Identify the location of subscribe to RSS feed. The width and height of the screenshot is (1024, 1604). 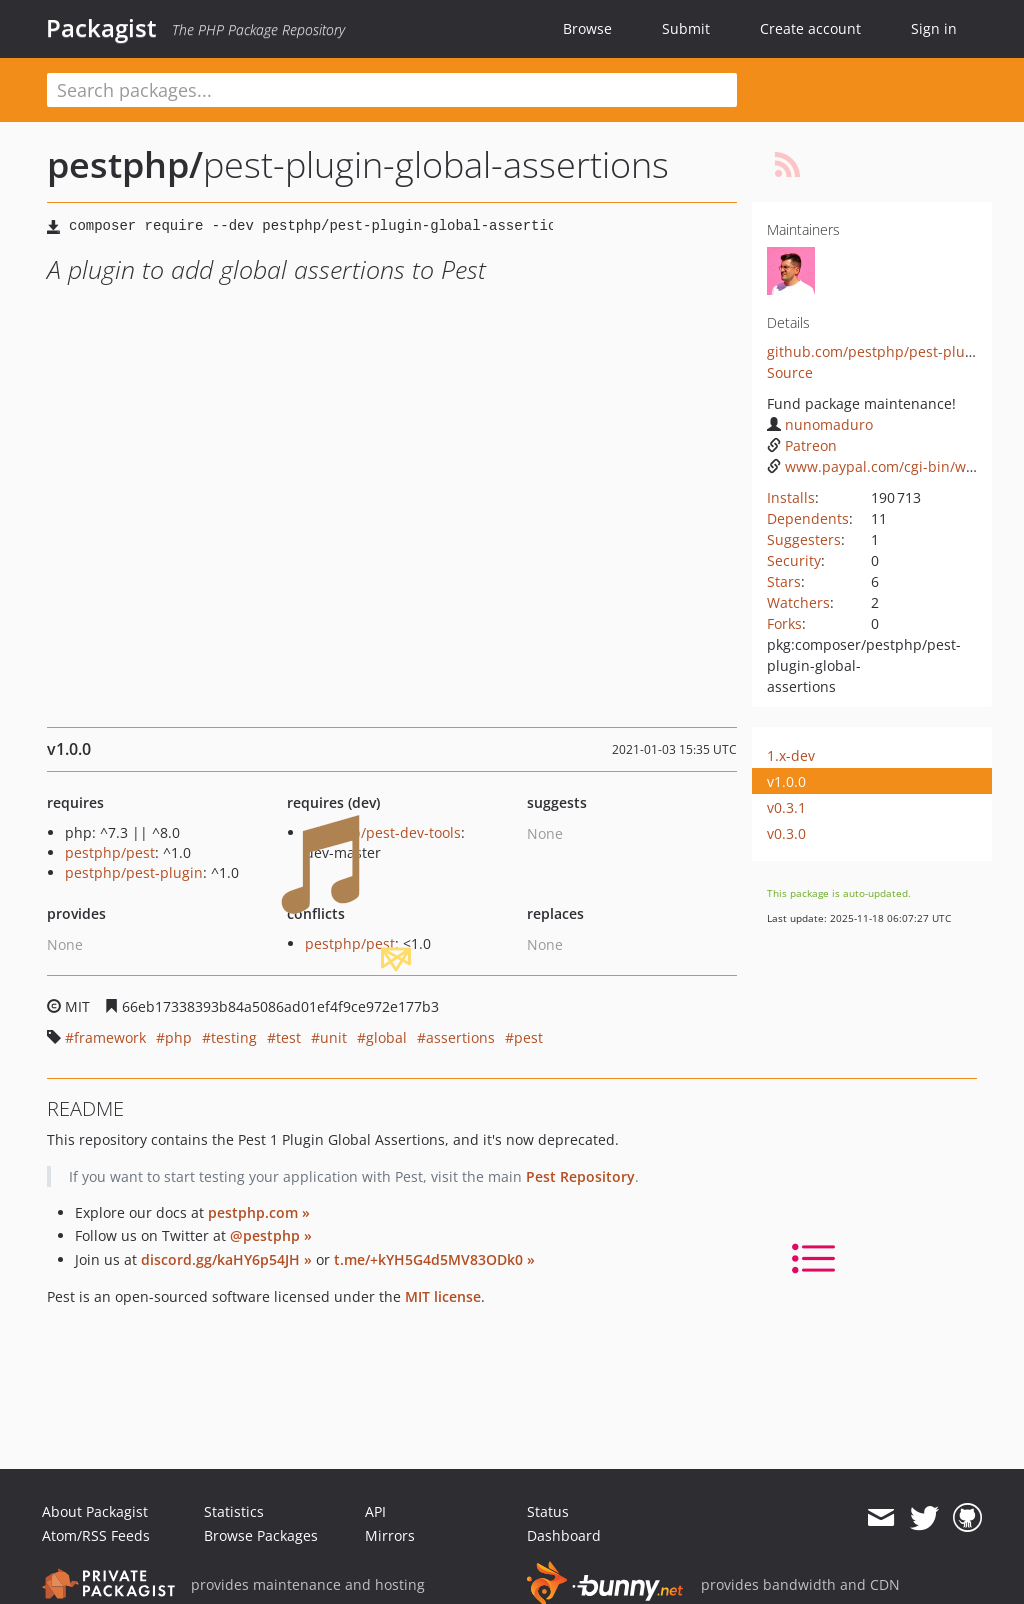
(787, 164).